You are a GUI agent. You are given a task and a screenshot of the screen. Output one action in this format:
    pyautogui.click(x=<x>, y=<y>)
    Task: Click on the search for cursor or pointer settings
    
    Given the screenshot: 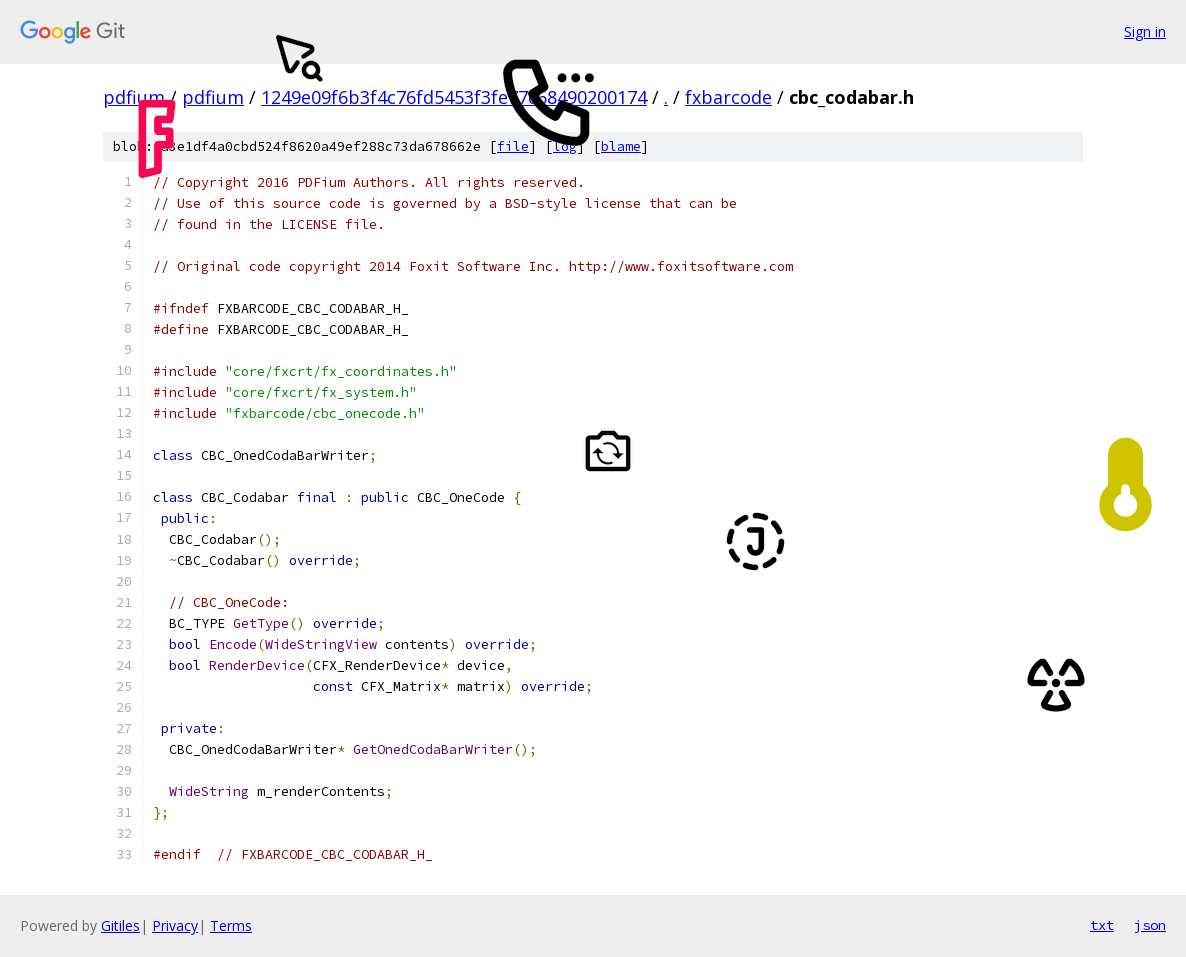 What is the action you would take?
    pyautogui.click(x=297, y=56)
    